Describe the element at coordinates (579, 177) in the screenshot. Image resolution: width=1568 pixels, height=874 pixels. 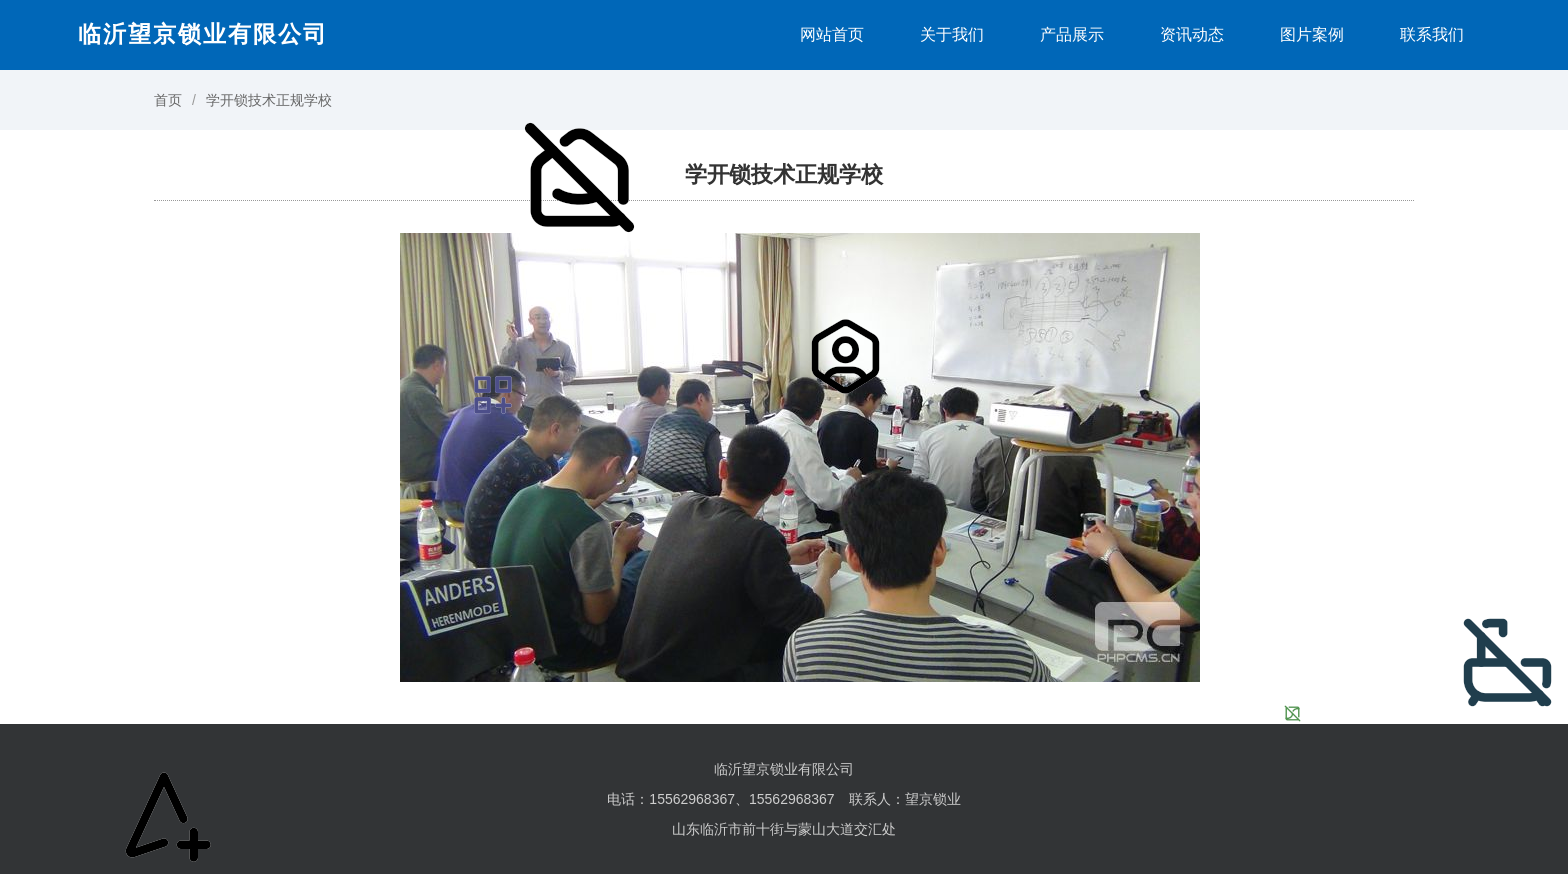
I see `smart home controls are disabled` at that location.